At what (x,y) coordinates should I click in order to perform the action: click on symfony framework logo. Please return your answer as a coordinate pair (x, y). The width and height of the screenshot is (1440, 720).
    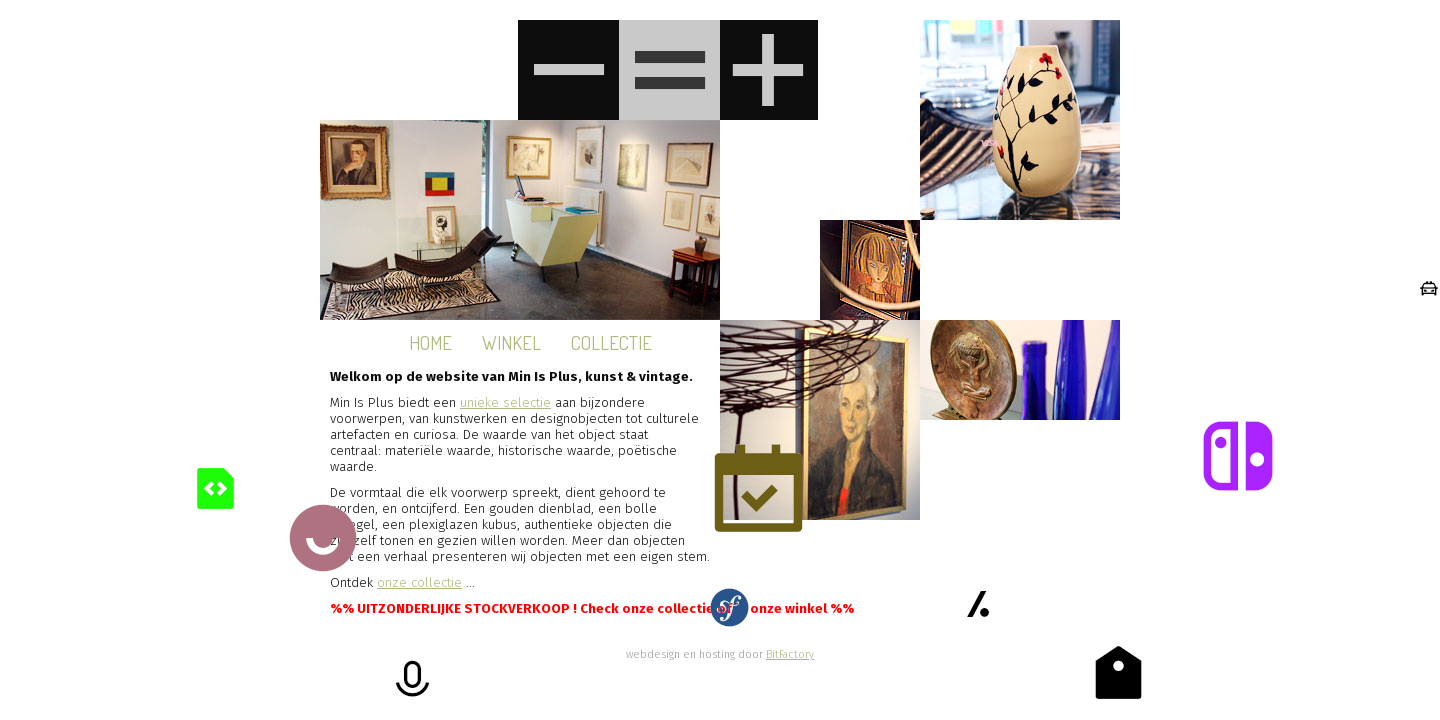
    Looking at the image, I should click on (729, 607).